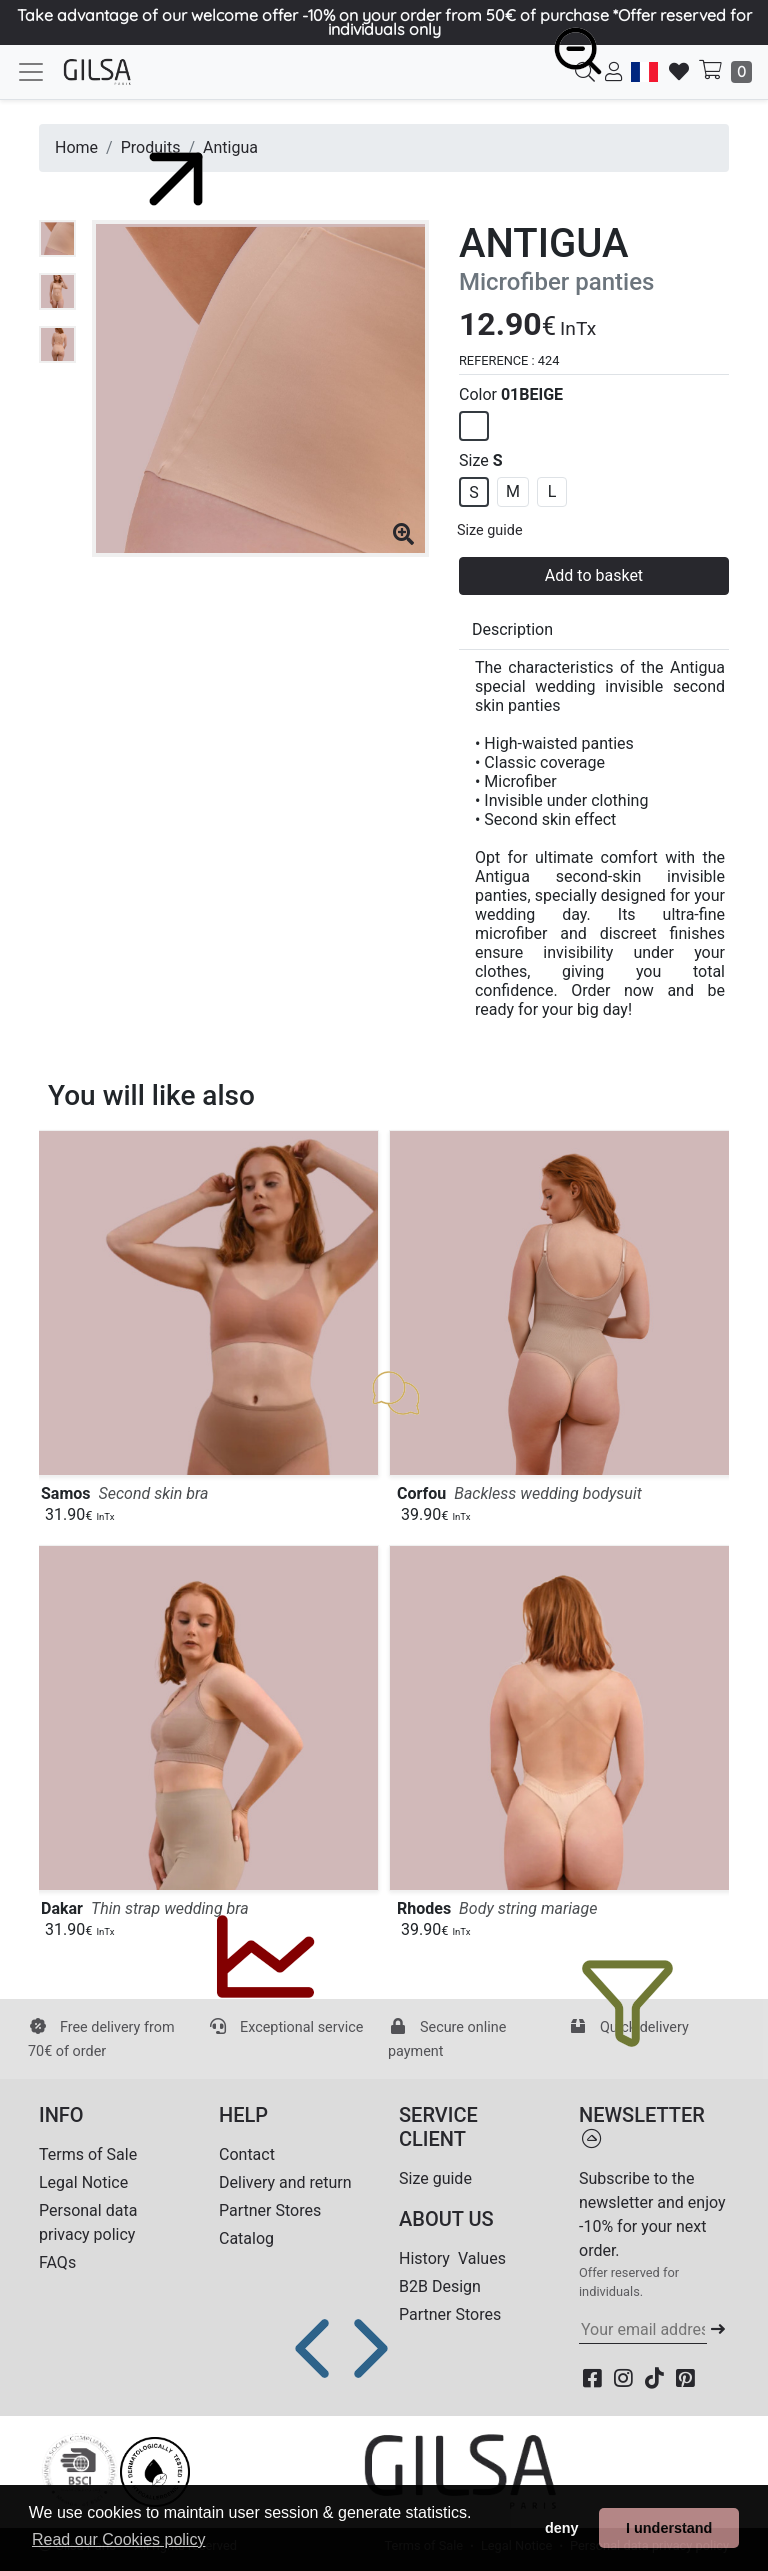 This screenshot has height=2571, width=768. I want to click on filter or sort content, so click(627, 2001).